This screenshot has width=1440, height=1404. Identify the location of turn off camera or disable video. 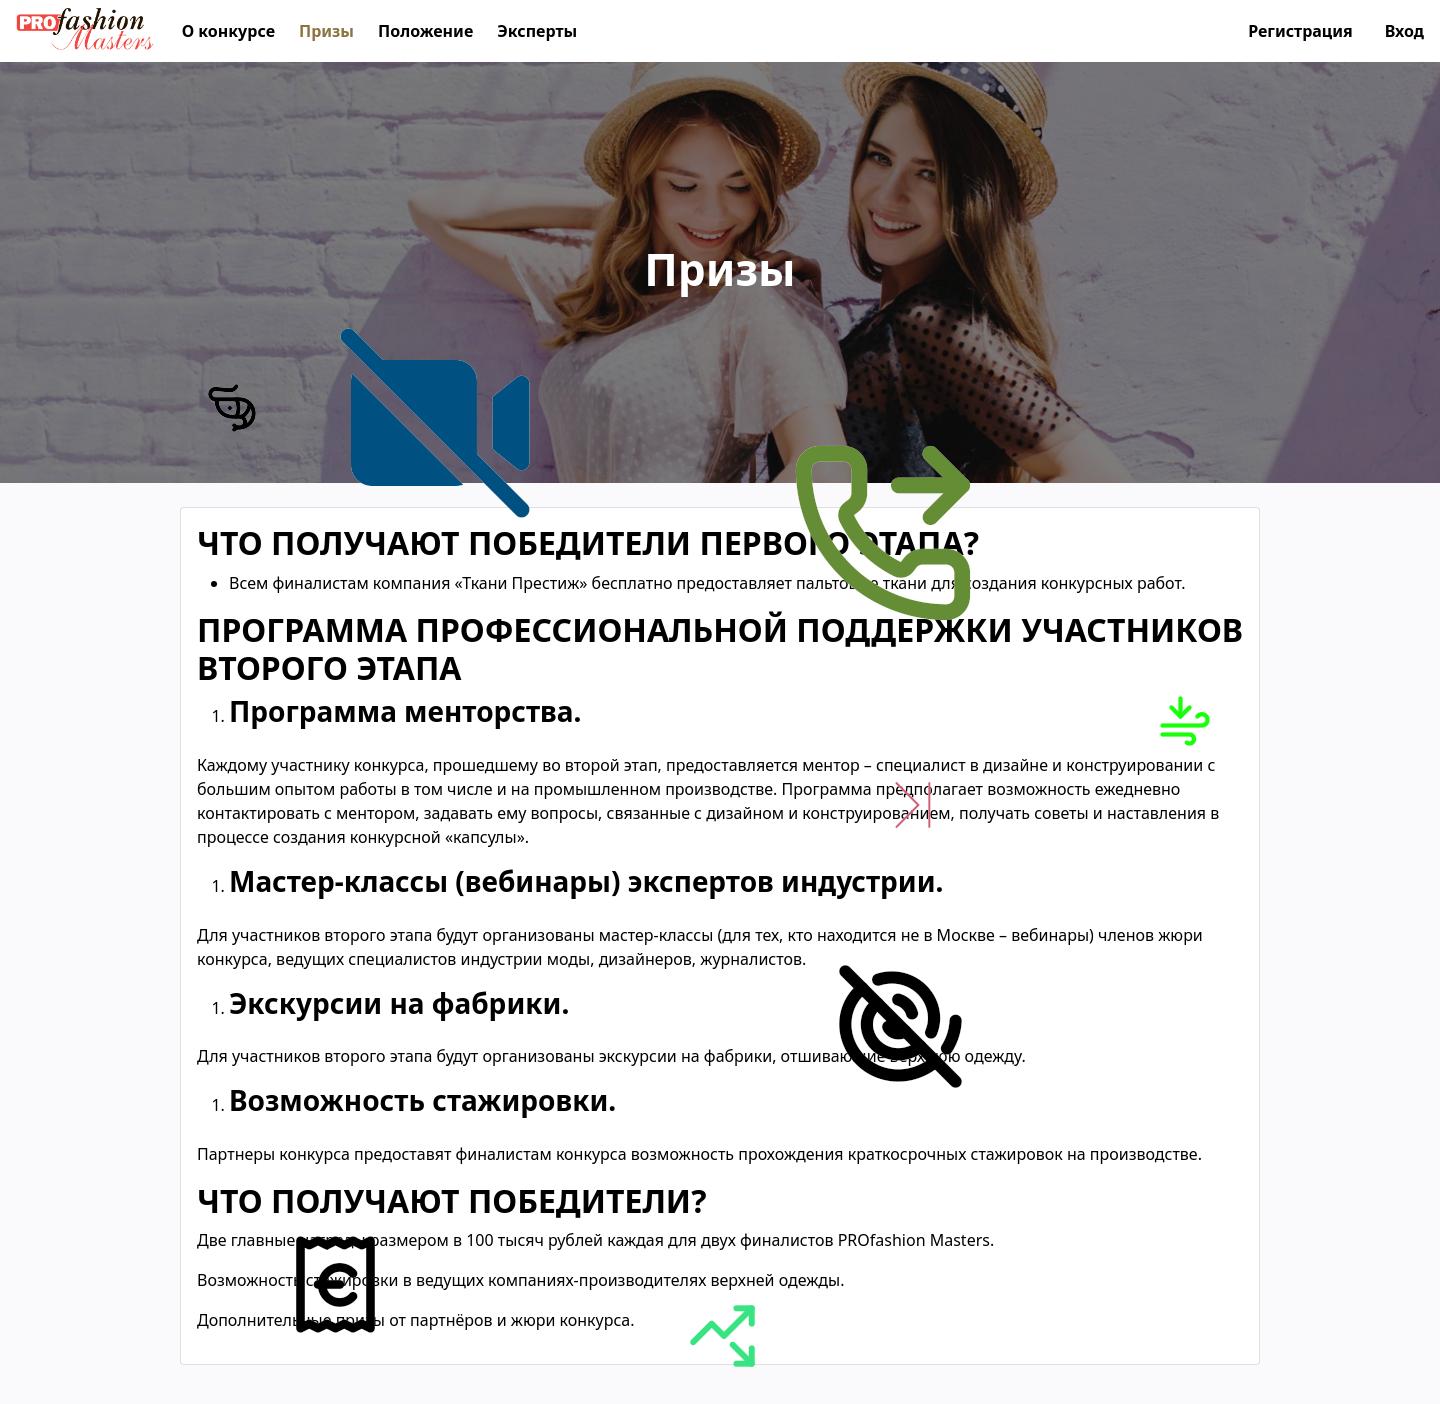
(435, 423).